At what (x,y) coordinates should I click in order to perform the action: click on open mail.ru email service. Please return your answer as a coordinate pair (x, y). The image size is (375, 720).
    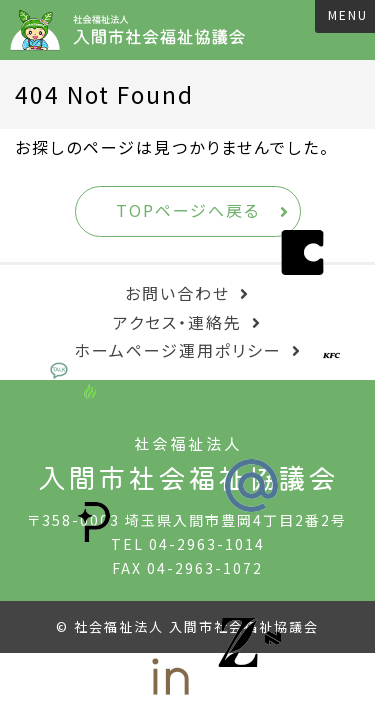
    Looking at the image, I should click on (251, 485).